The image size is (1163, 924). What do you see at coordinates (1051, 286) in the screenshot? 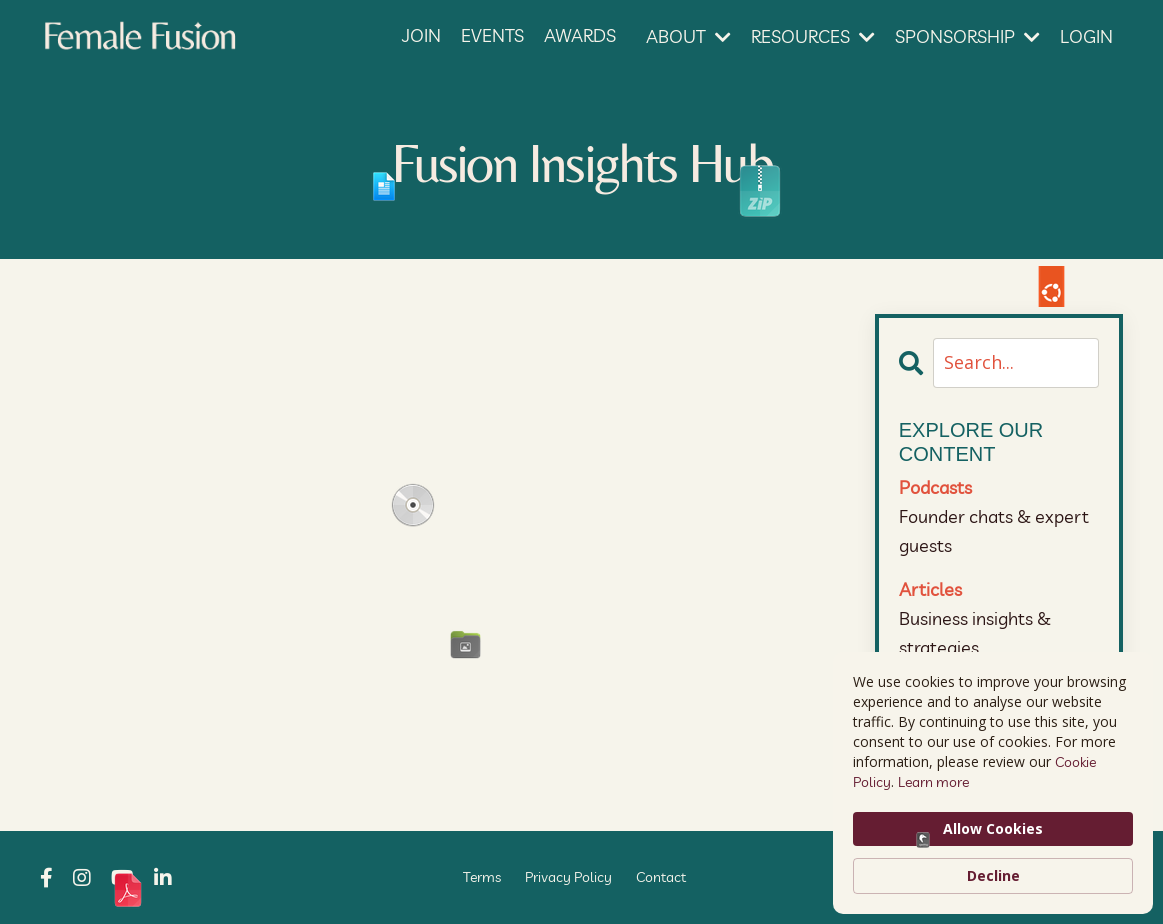
I see `open the ubuntu application menu` at bounding box center [1051, 286].